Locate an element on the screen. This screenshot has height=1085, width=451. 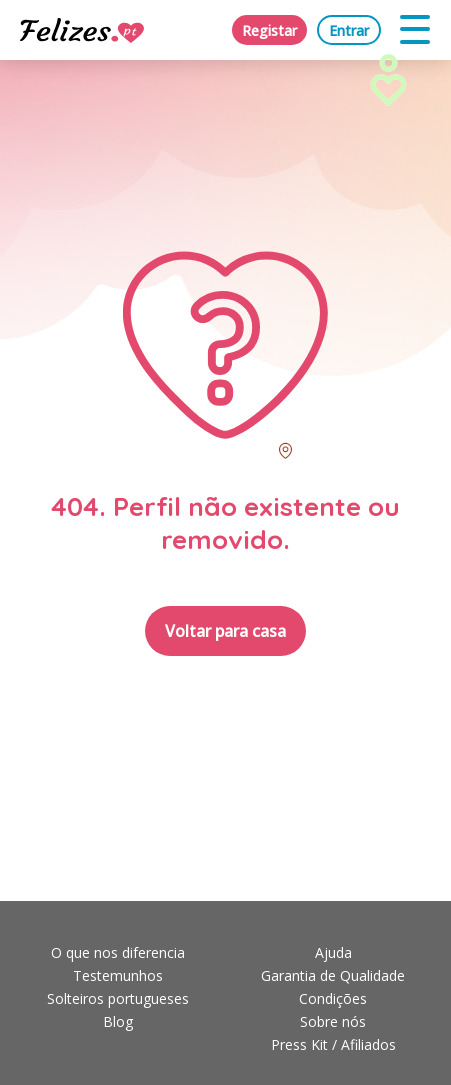
view or set a location on the map is located at coordinates (285, 450).